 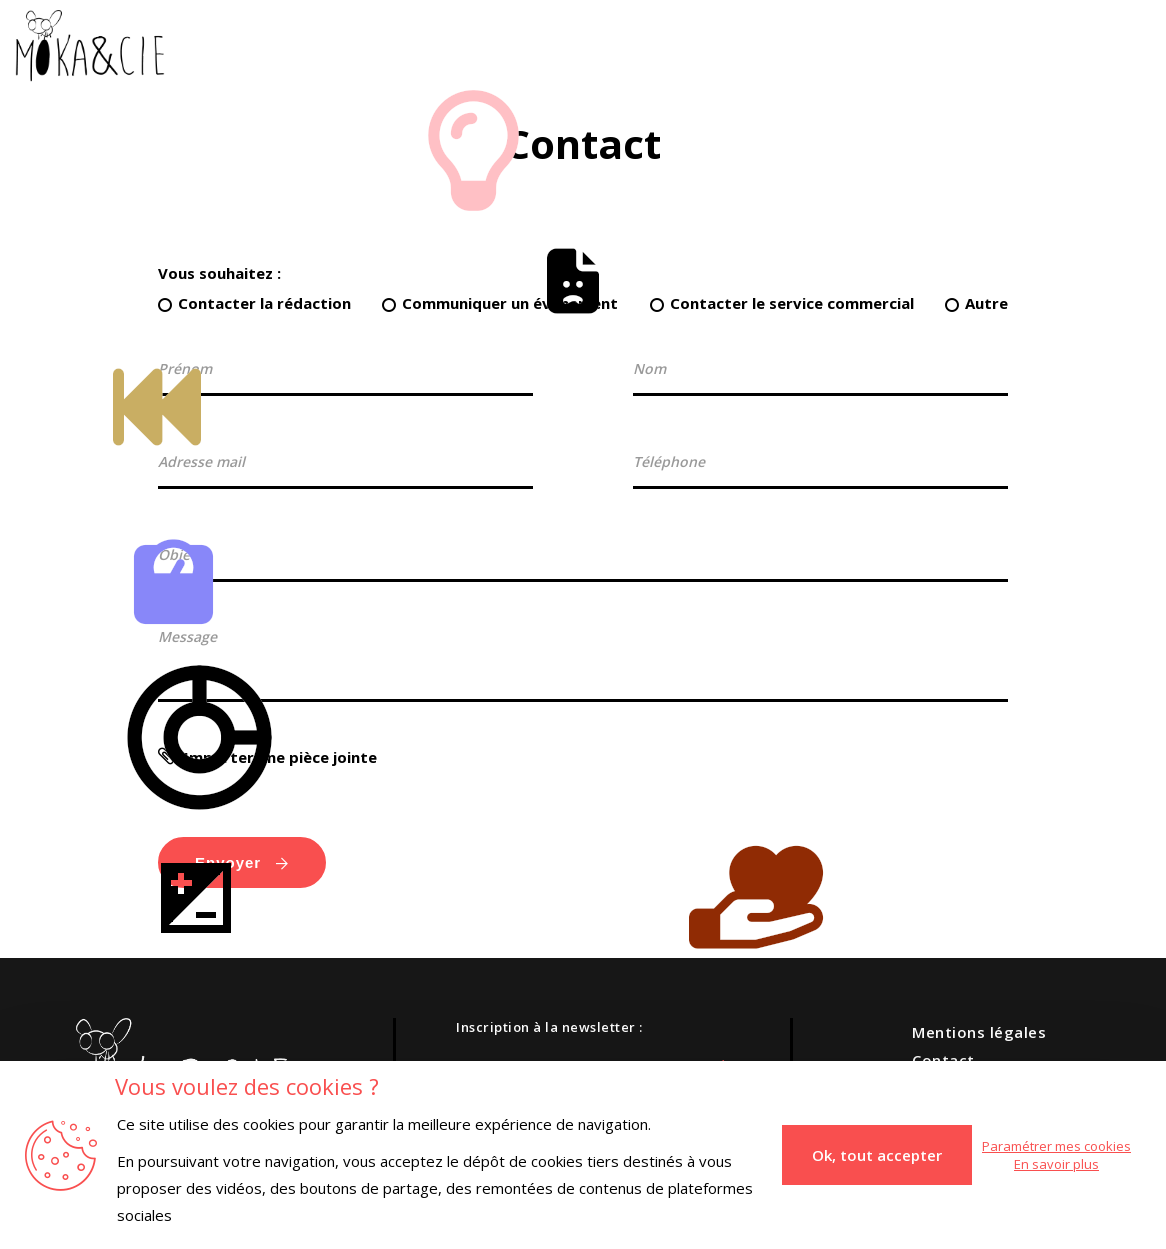 I want to click on view weight or mass measurement, so click(x=173, y=584).